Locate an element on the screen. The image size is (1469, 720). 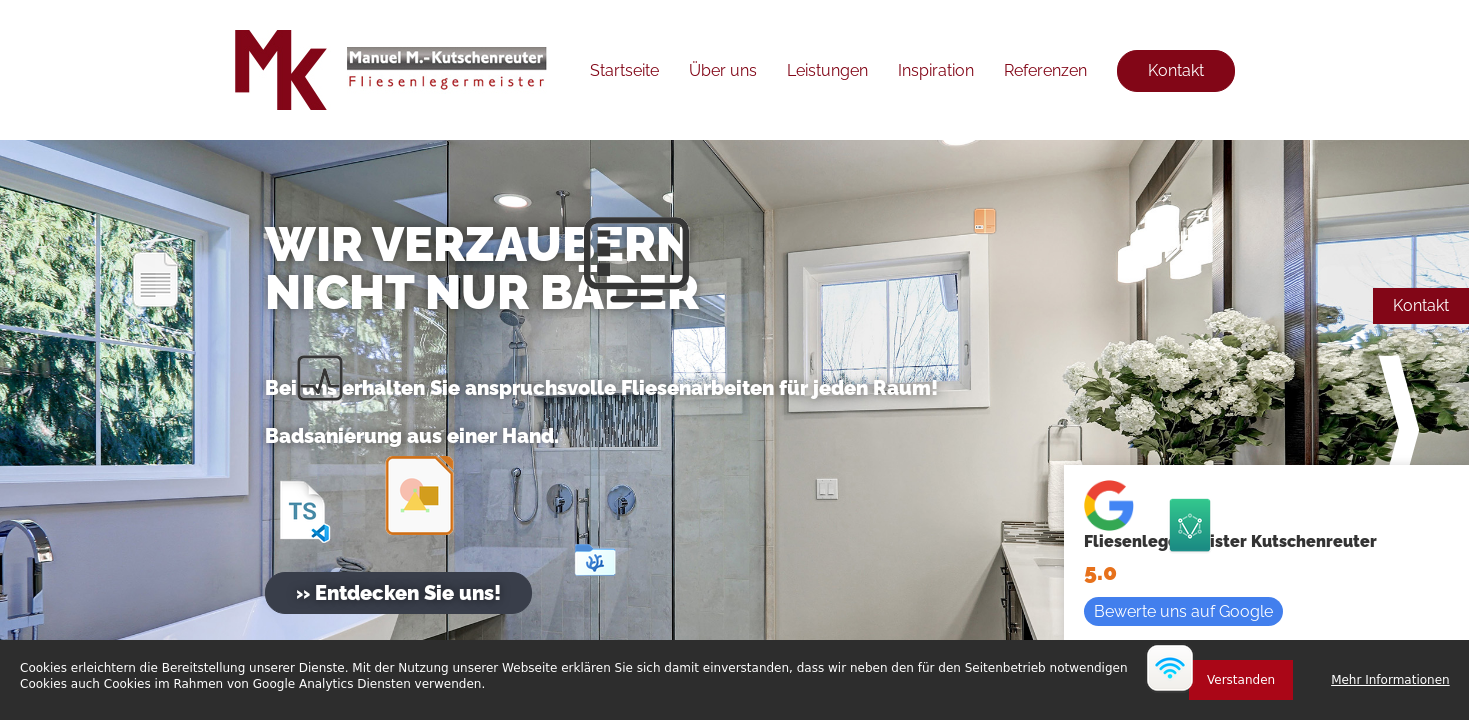
vector graphics template file is located at coordinates (1190, 526).